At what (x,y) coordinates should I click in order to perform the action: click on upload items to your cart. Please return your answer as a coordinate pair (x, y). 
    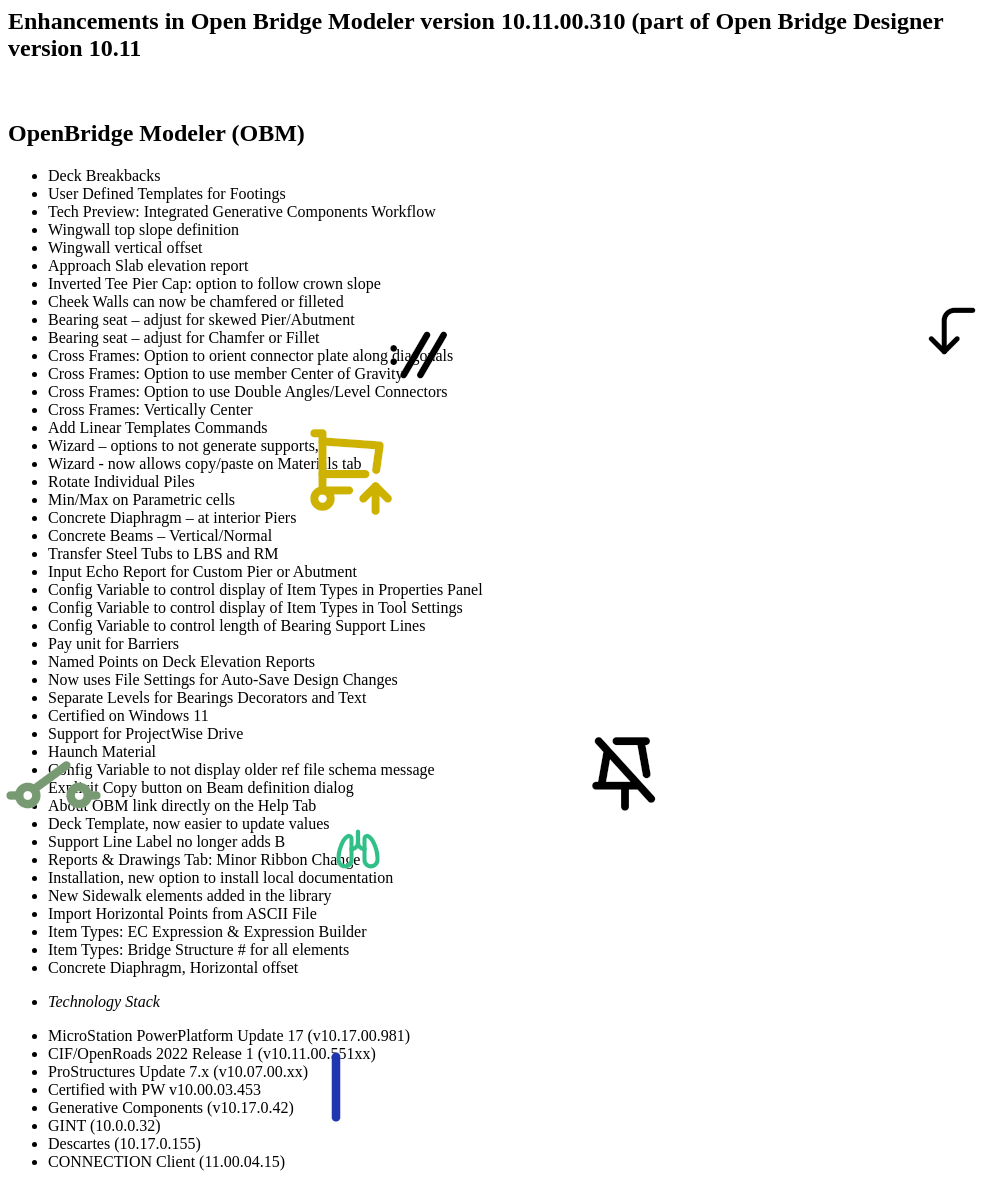
    Looking at the image, I should click on (347, 470).